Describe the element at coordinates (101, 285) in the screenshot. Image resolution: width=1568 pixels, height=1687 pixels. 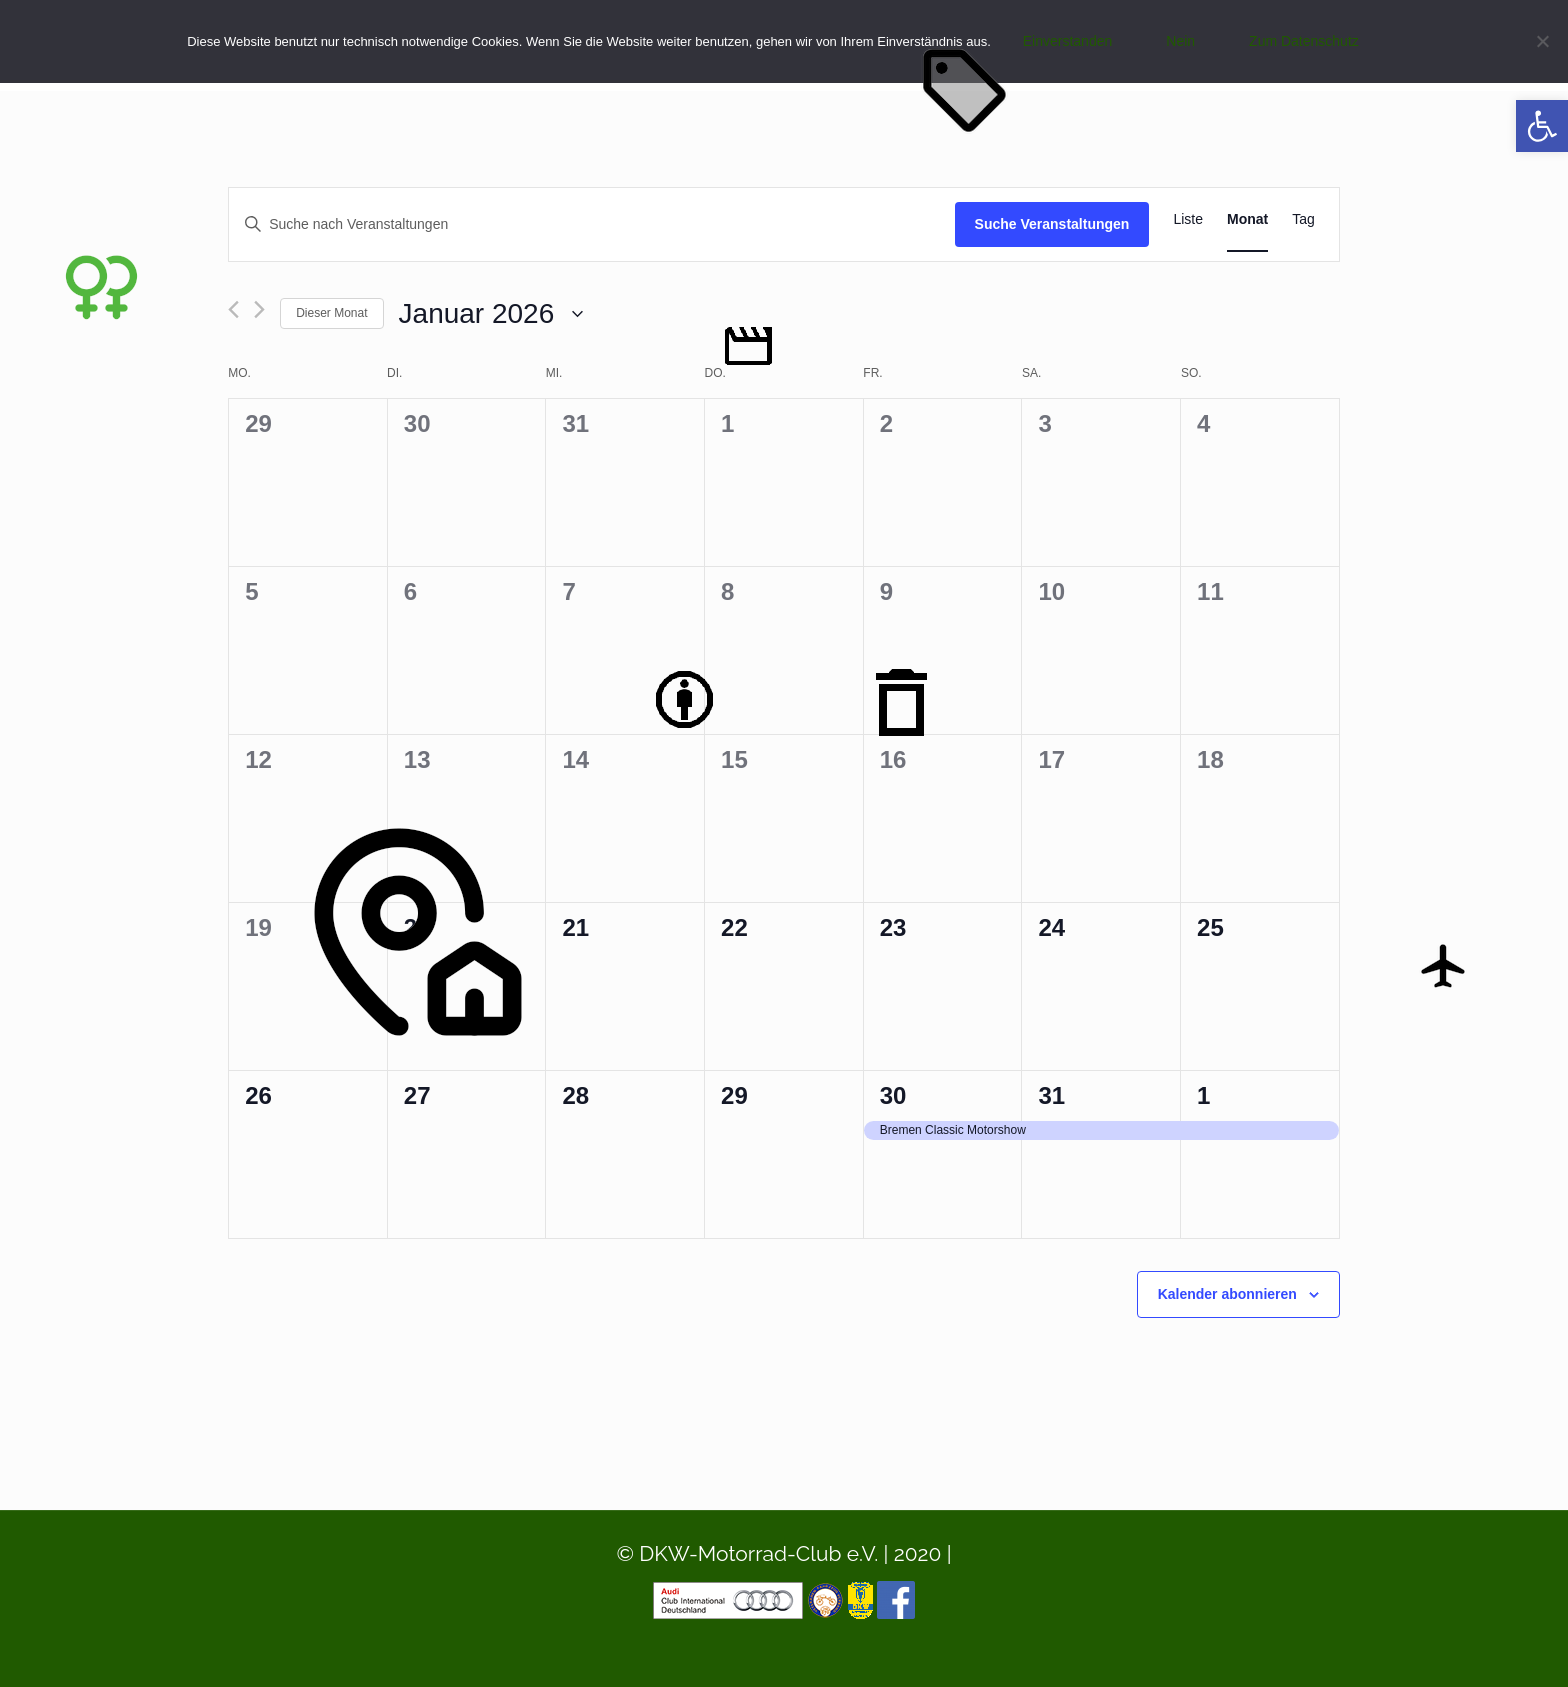
I see `indicates female/female relationship or partnership` at that location.